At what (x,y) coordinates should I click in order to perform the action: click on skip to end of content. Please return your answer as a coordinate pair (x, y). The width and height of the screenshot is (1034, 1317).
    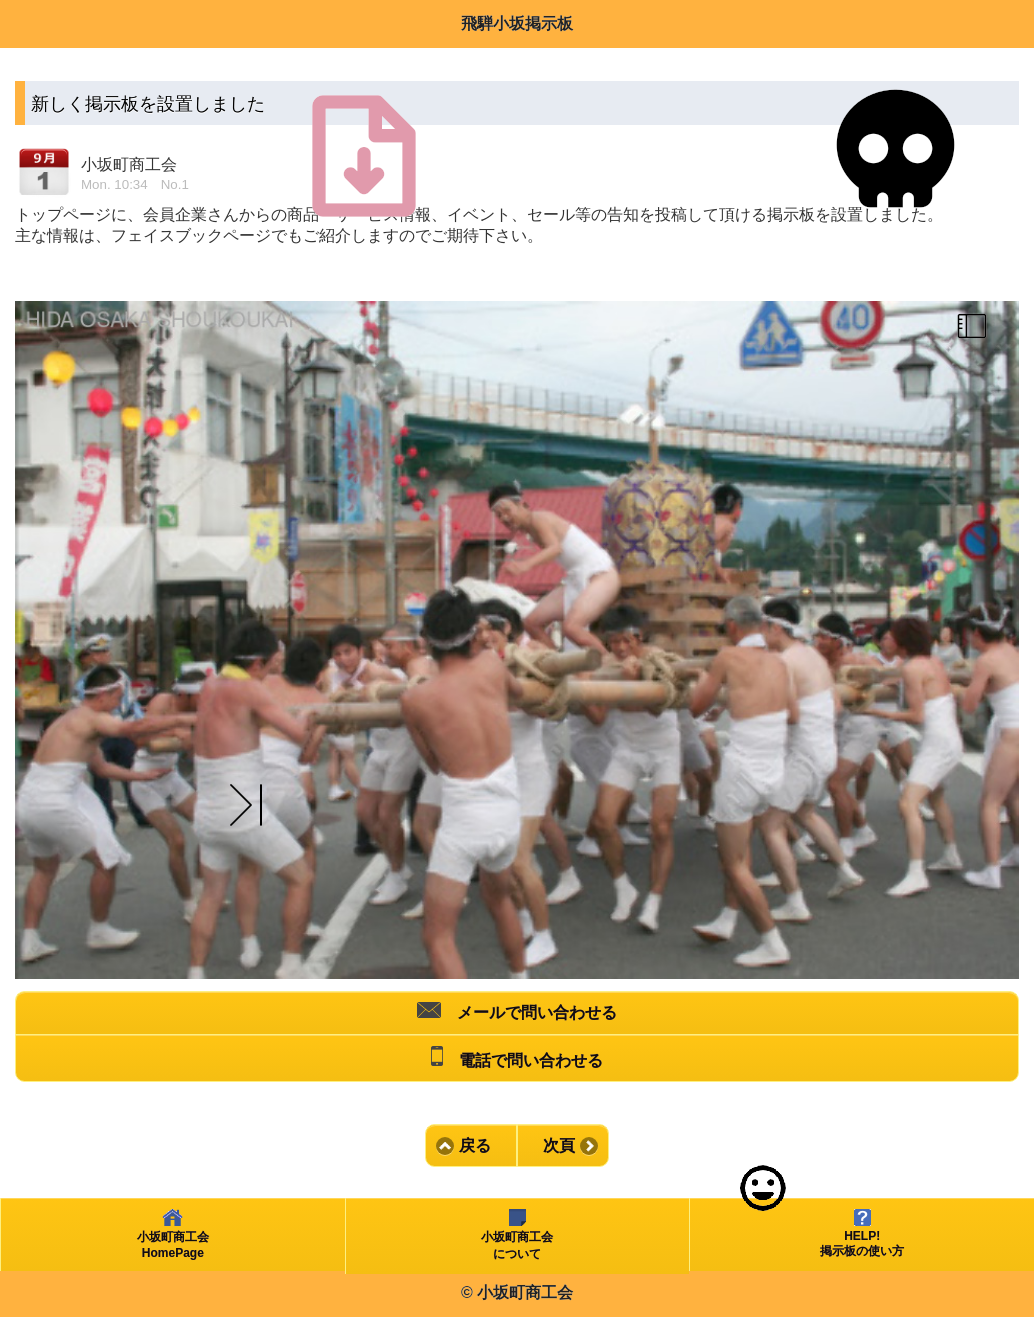
    Looking at the image, I should click on (247, 805).